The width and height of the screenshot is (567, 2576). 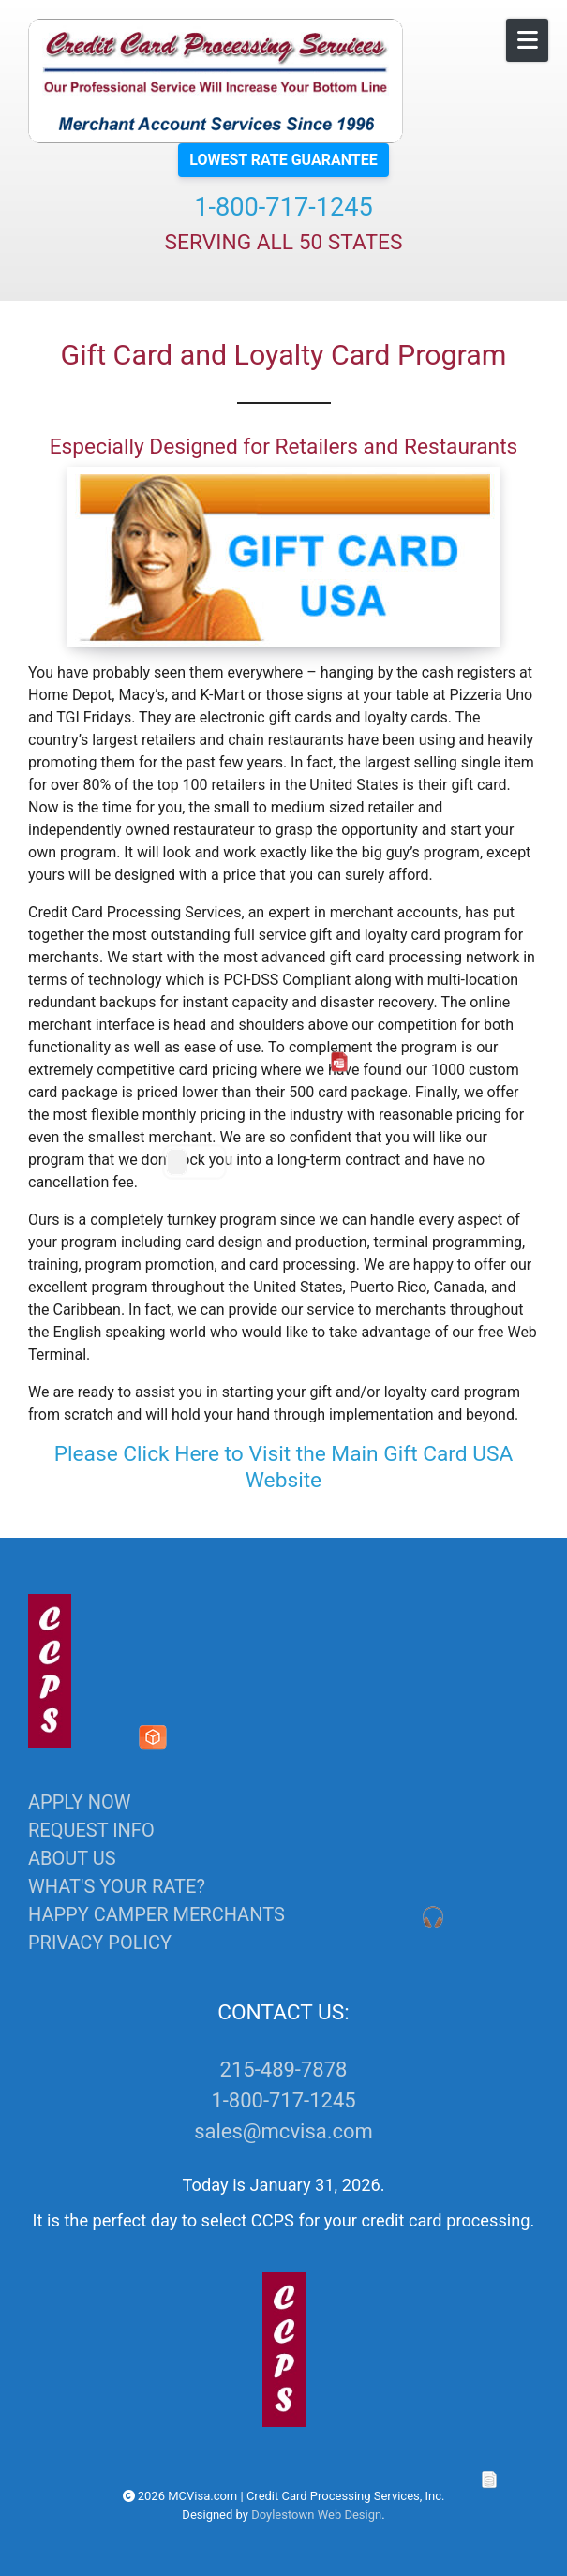 I want to click on indicates a SQL database file, so click(x=489, y=2479).